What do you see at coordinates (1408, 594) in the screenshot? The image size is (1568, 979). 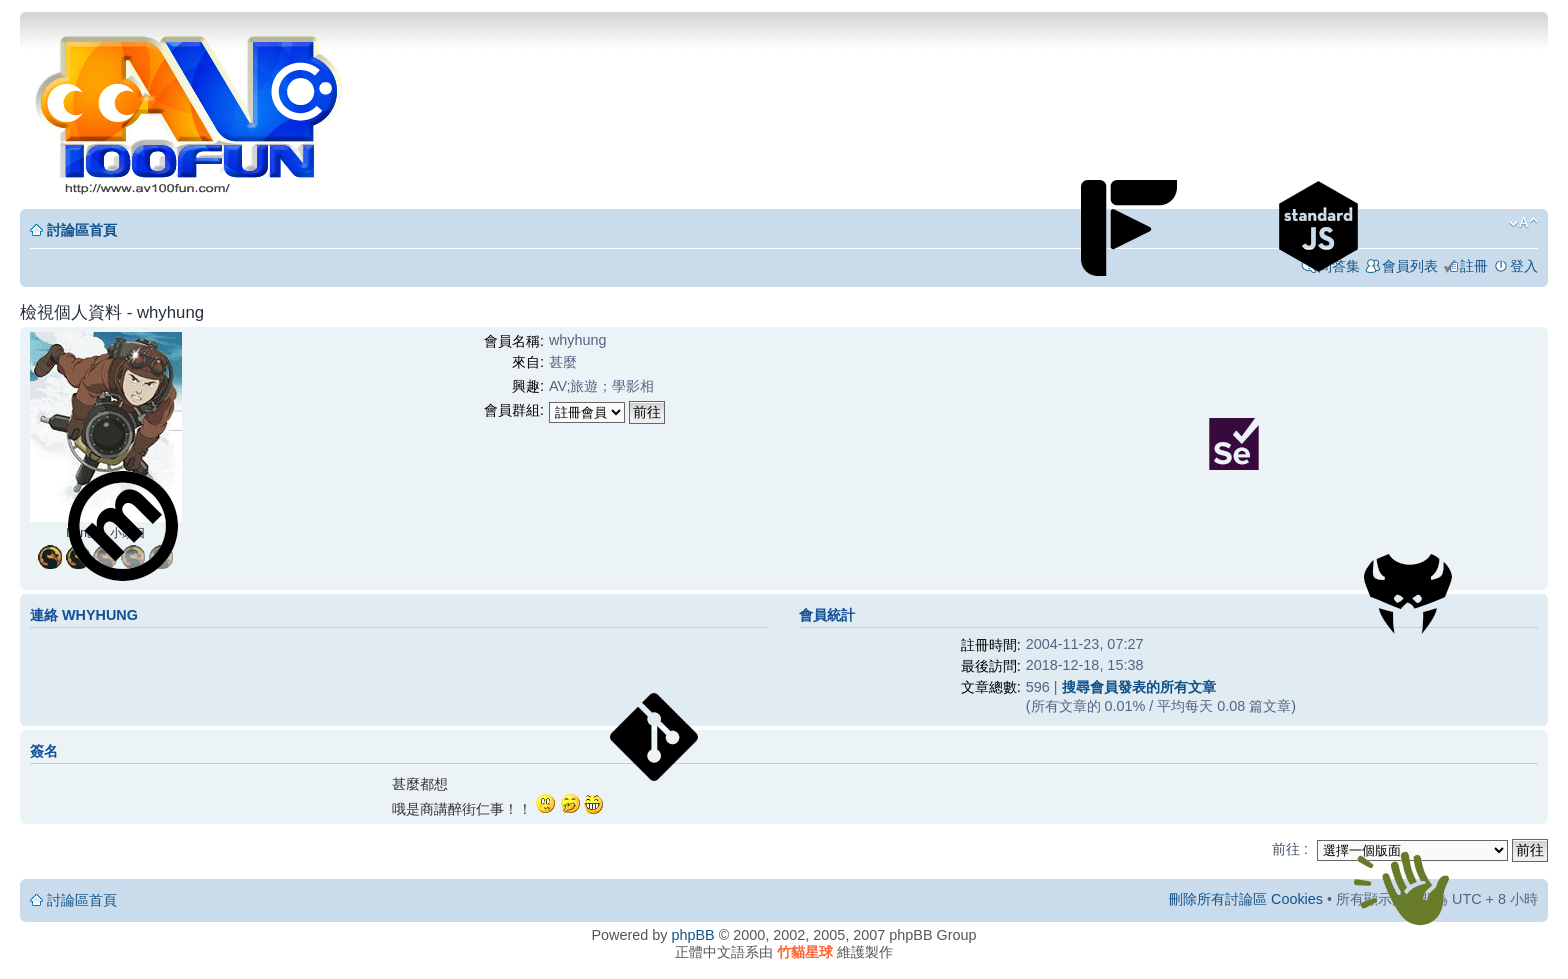 I see `mamba ui brand logo` at bounding box center [1408, 594].